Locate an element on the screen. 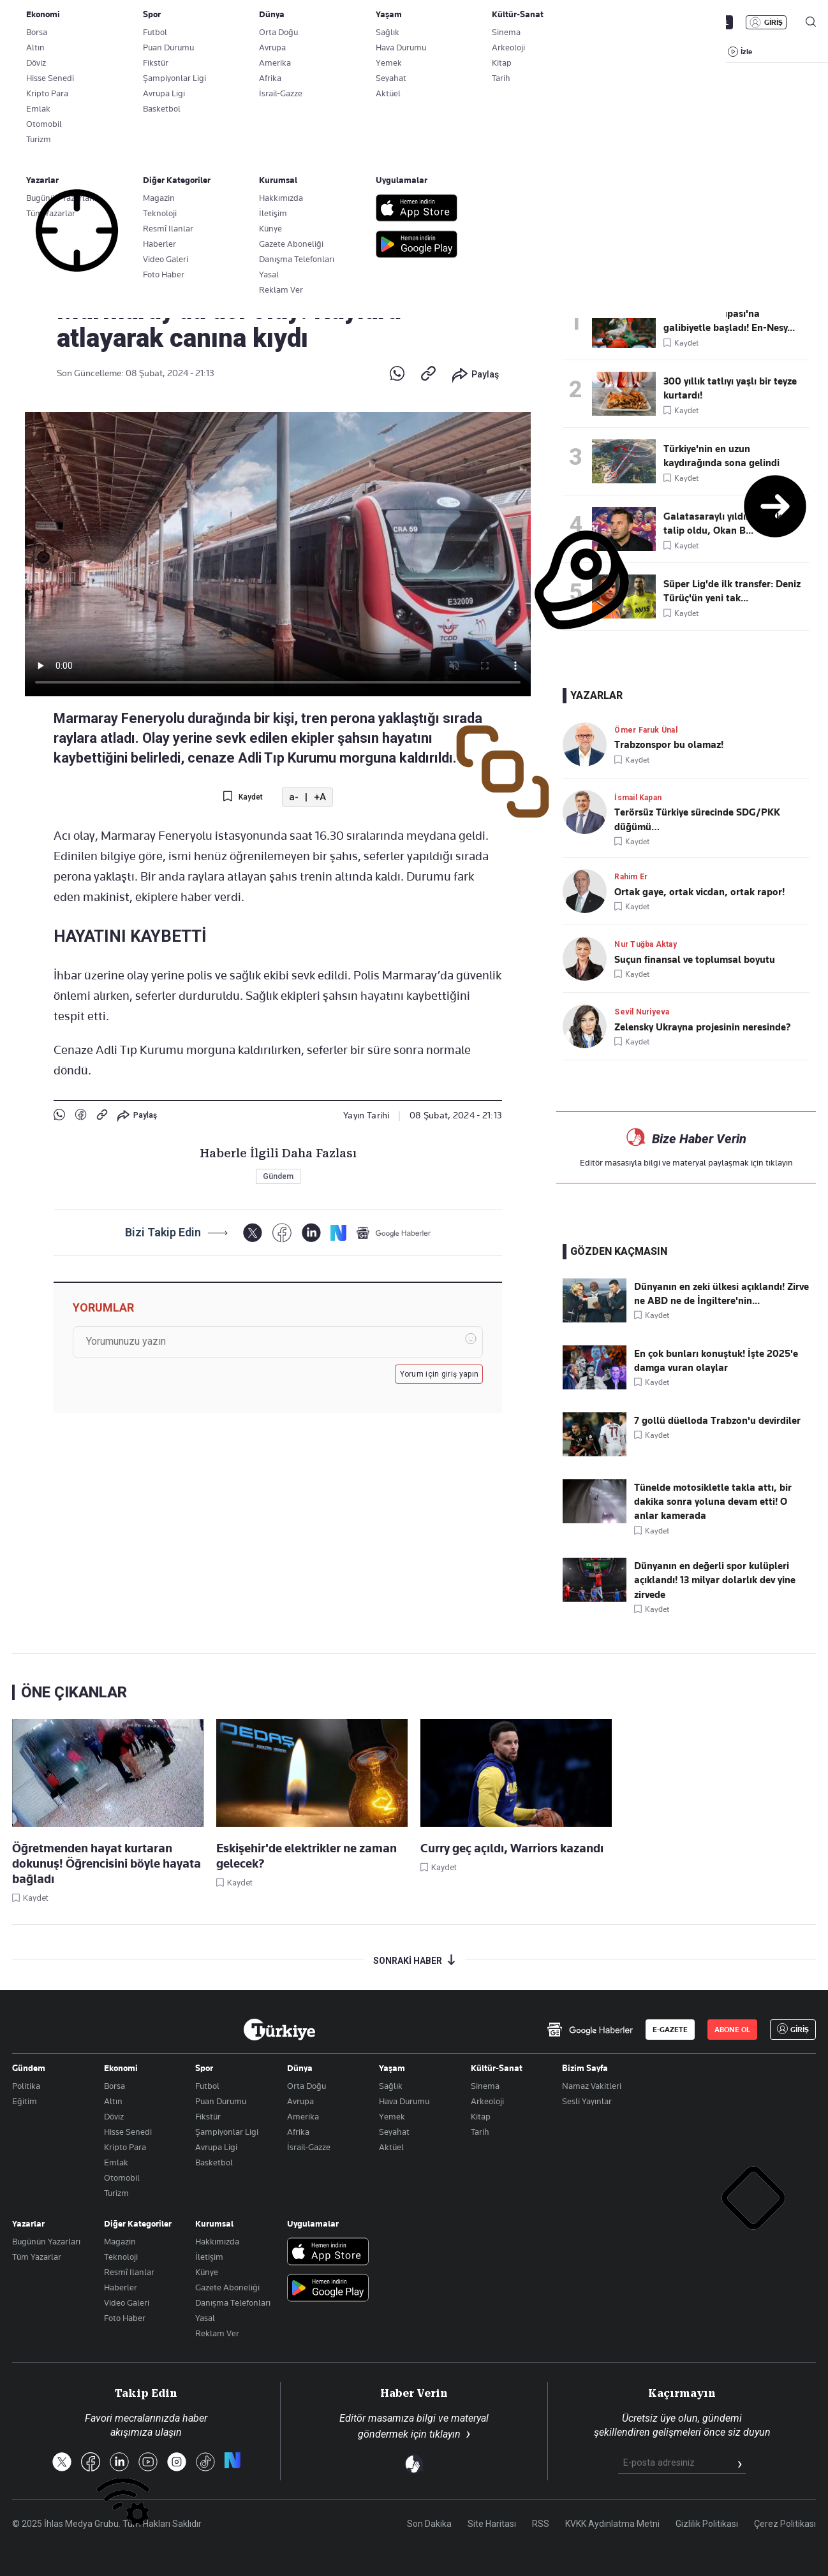  access wifi settings is located at coordinates (123, 2499).